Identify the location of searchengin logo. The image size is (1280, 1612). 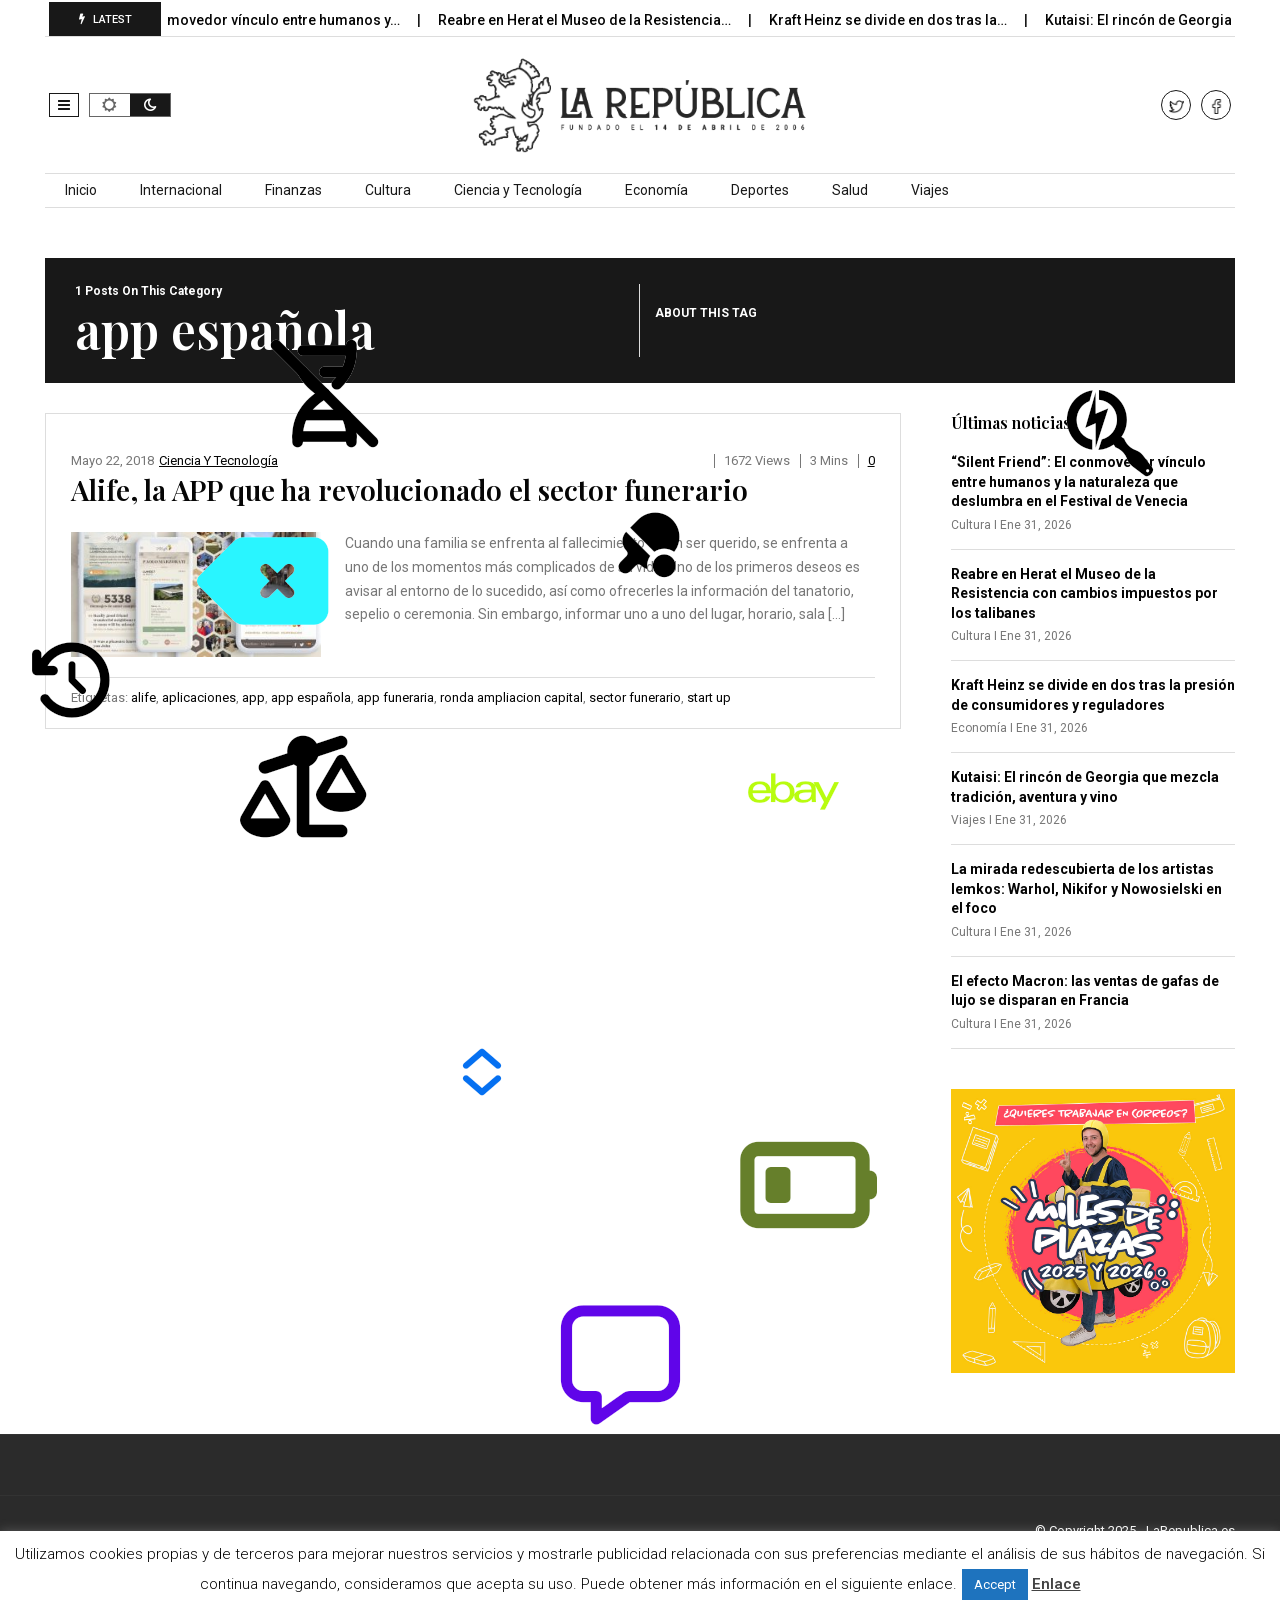
(1110, 432).